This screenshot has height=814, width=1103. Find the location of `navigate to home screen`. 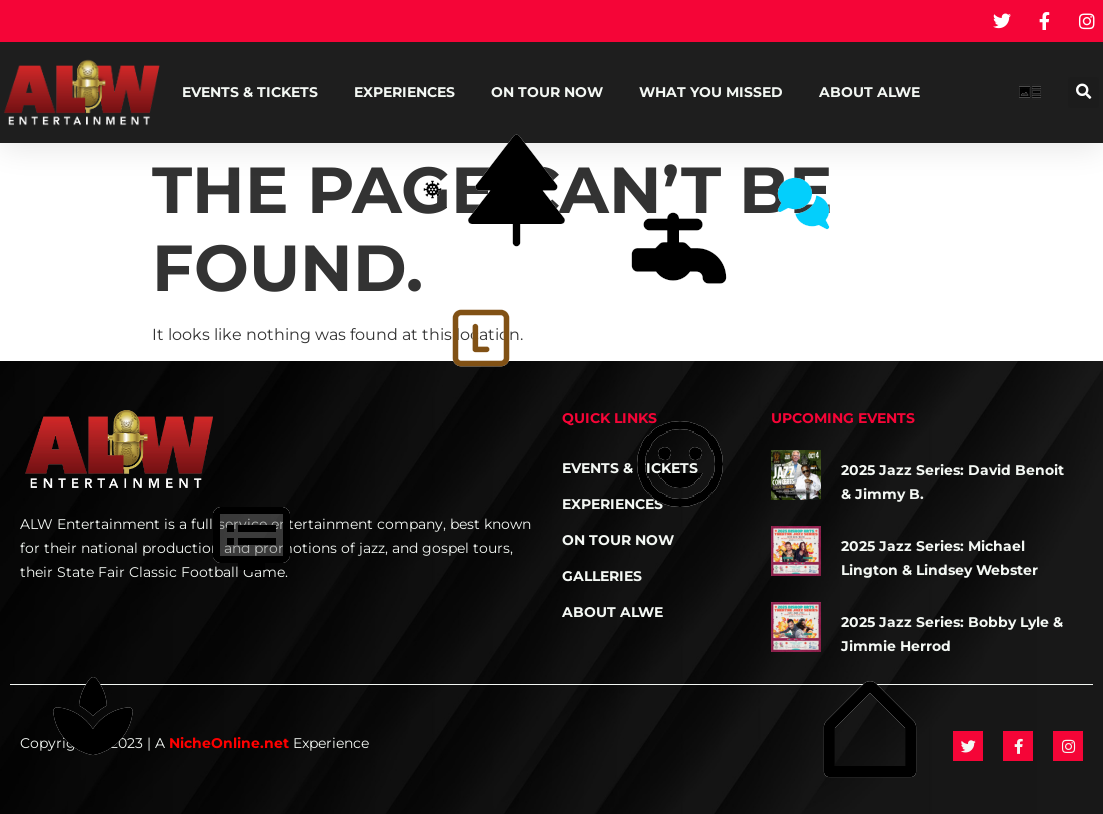

navigate to home screen is located at coordinates (870, 731).